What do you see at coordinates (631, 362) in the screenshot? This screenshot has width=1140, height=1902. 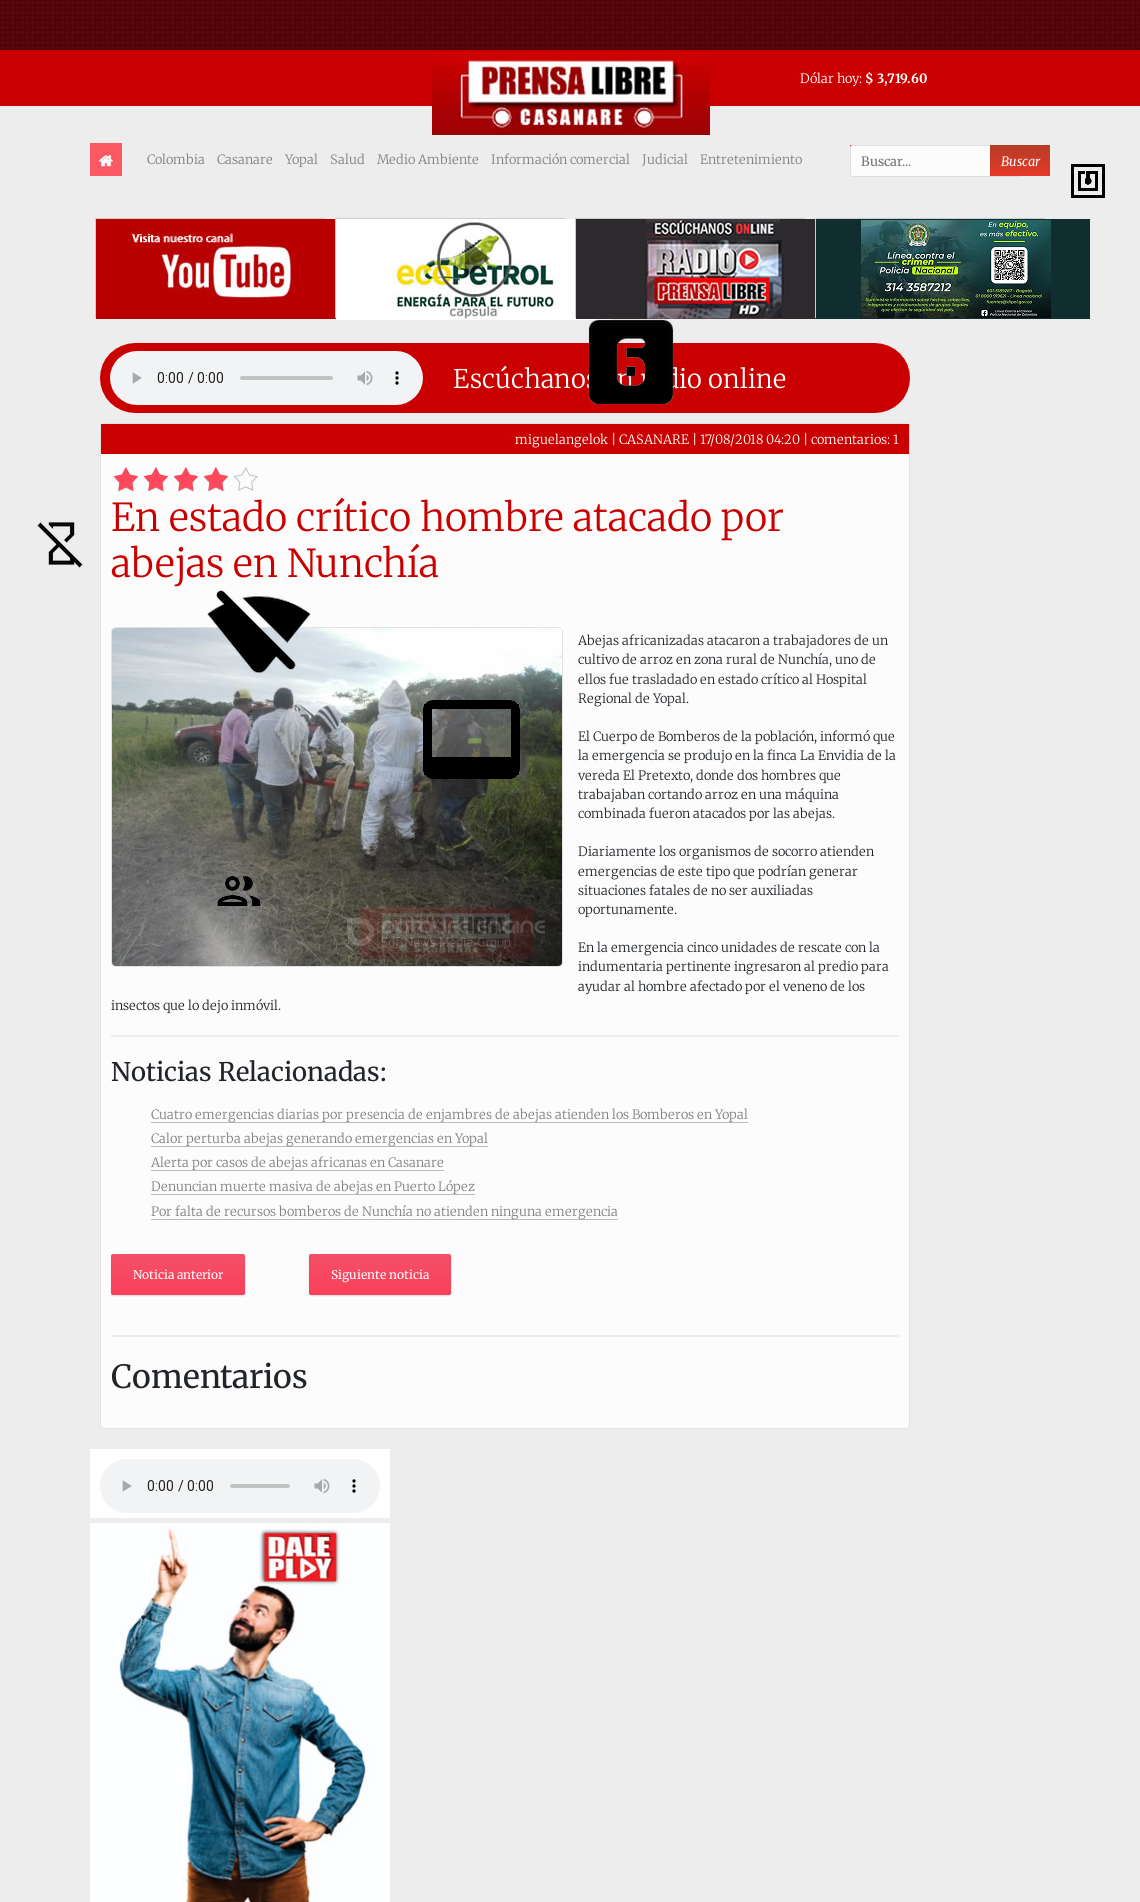 I see `select option 6 from a numbered list` at bounding box center [631, 362].